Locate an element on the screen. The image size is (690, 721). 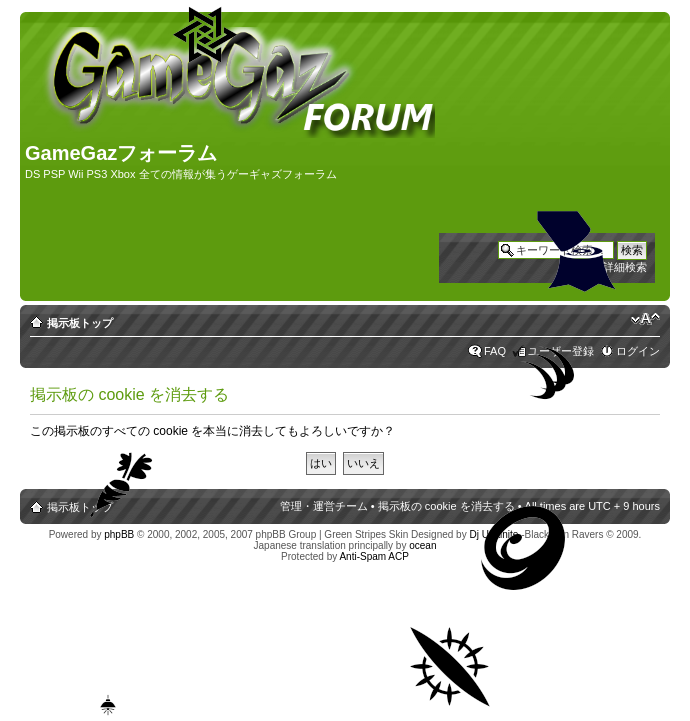
indicates a vegetable or garden item in a game inventory is located at coordinates (121, 485).